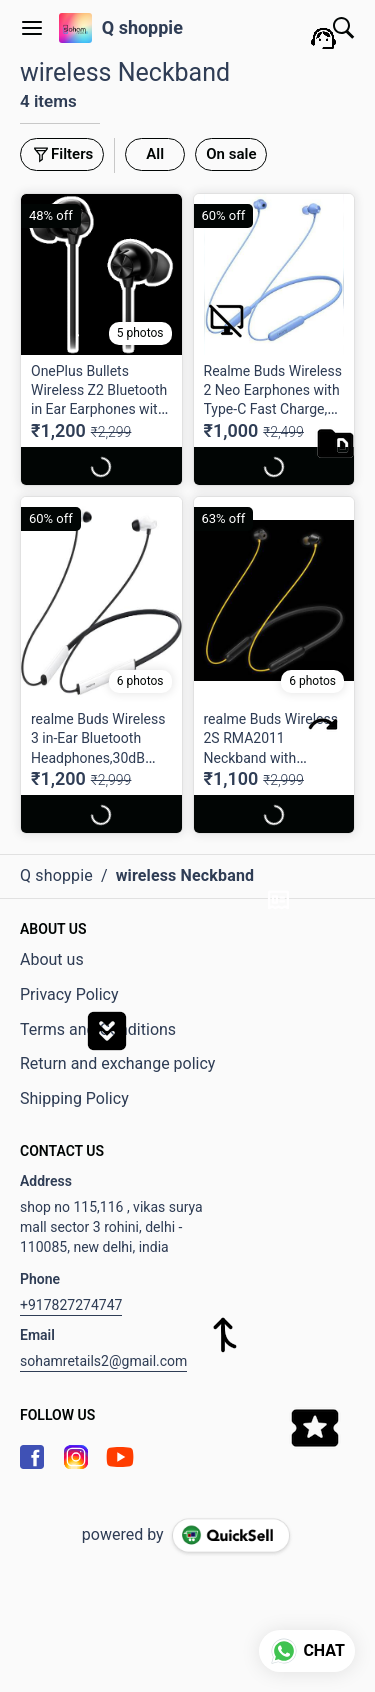 The height and width of the screenshot is (1692, 375). I want to click on desktop access is disabled or unavailable, so click(227, 320).